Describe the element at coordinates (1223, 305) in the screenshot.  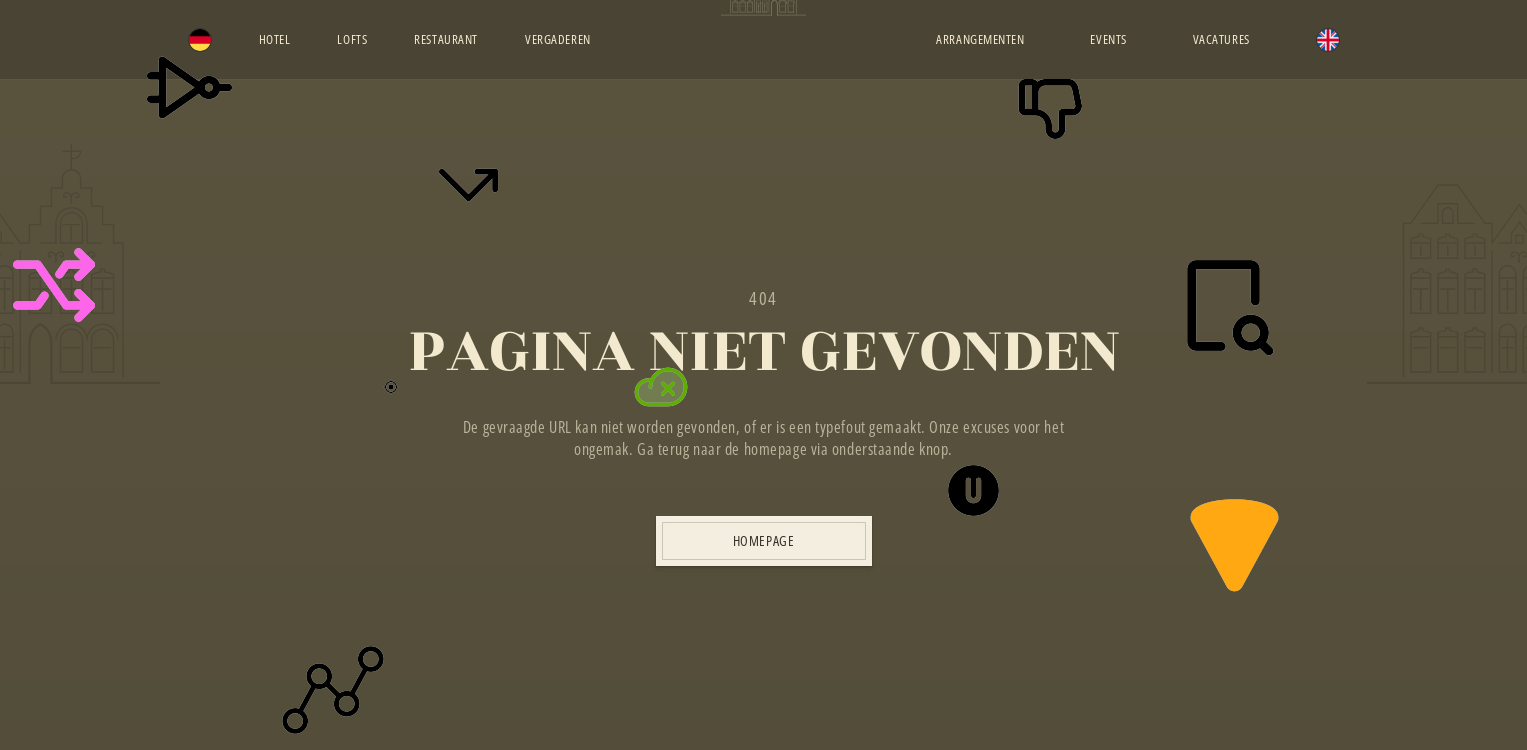
I see `search for a tablet device` at that location.